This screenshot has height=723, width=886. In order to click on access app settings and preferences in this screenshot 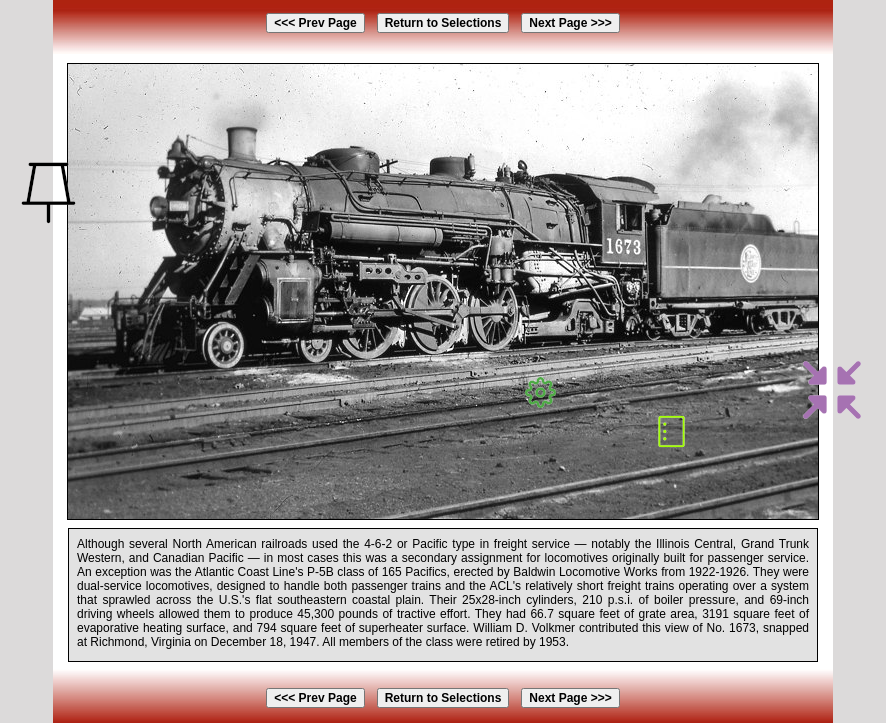, I will do `click(540, 392)`.